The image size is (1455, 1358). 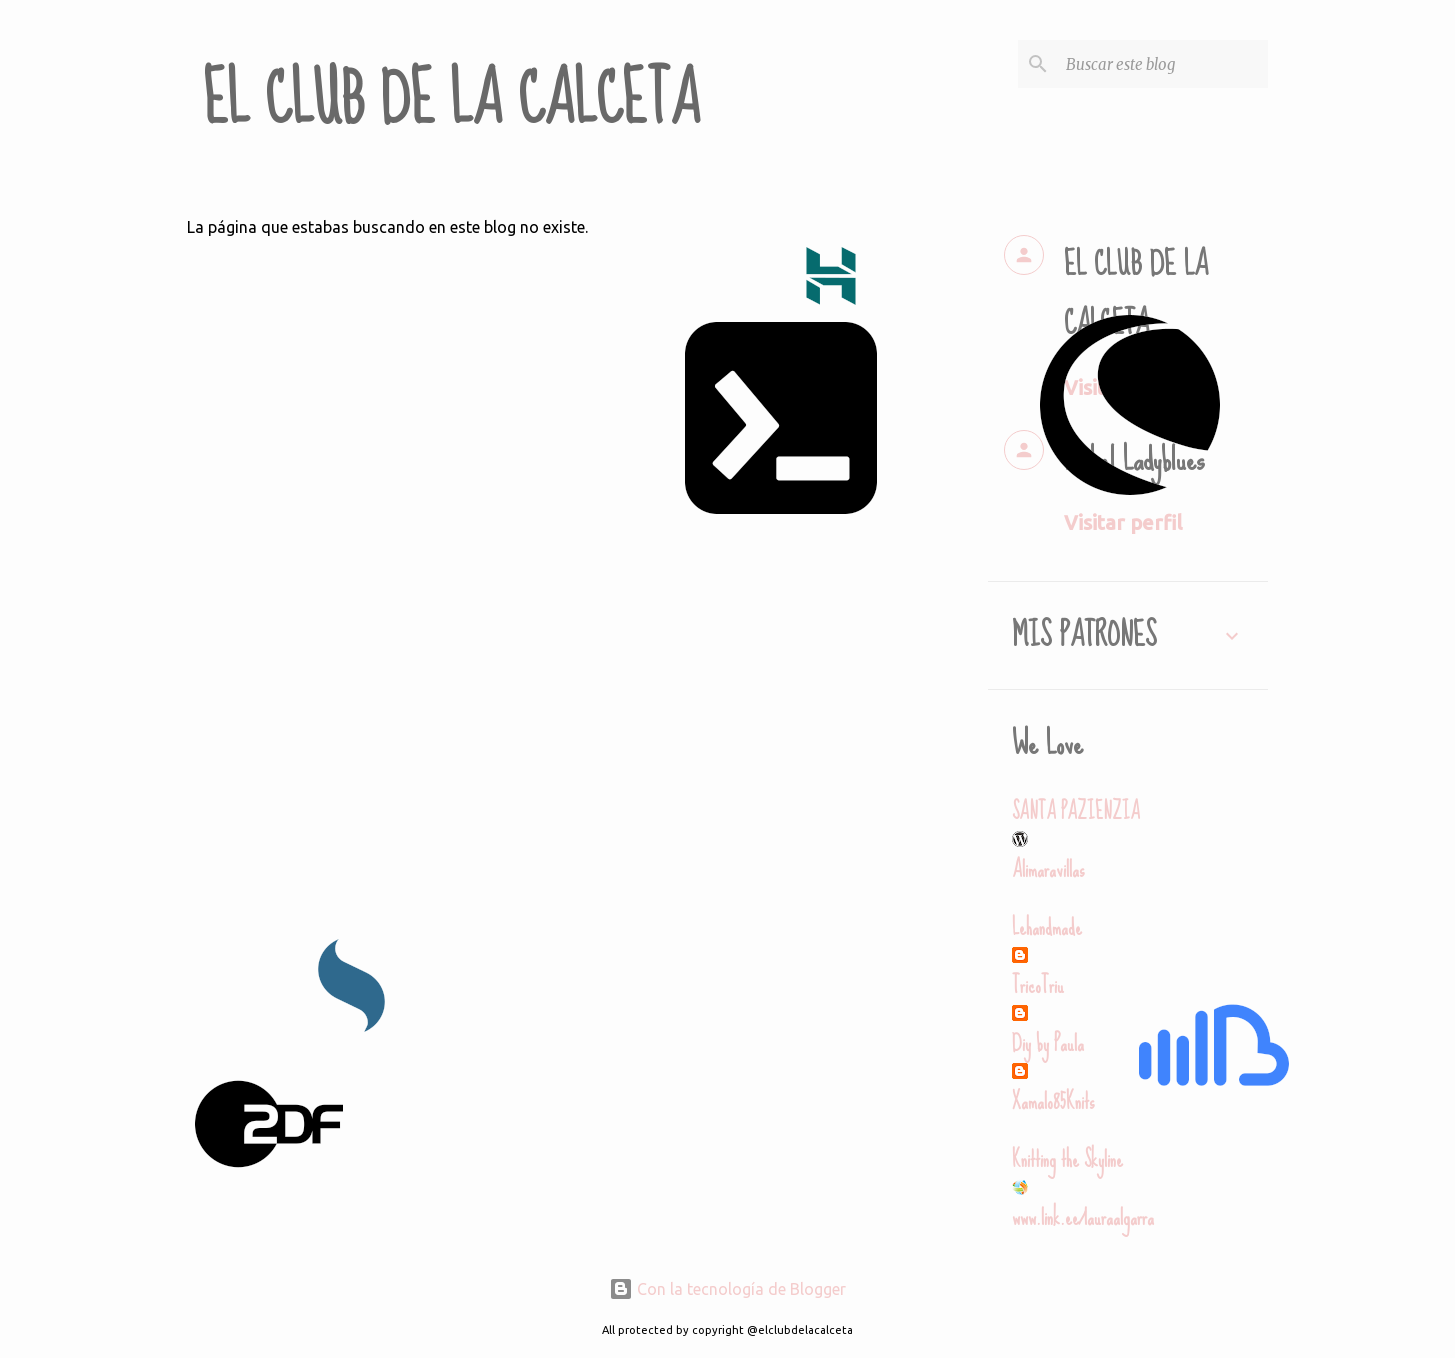 What do you see at coordinates (269, 1124) in the screenshot?
I see `ZDF German television network logo` at bounding box center [269, 1124].